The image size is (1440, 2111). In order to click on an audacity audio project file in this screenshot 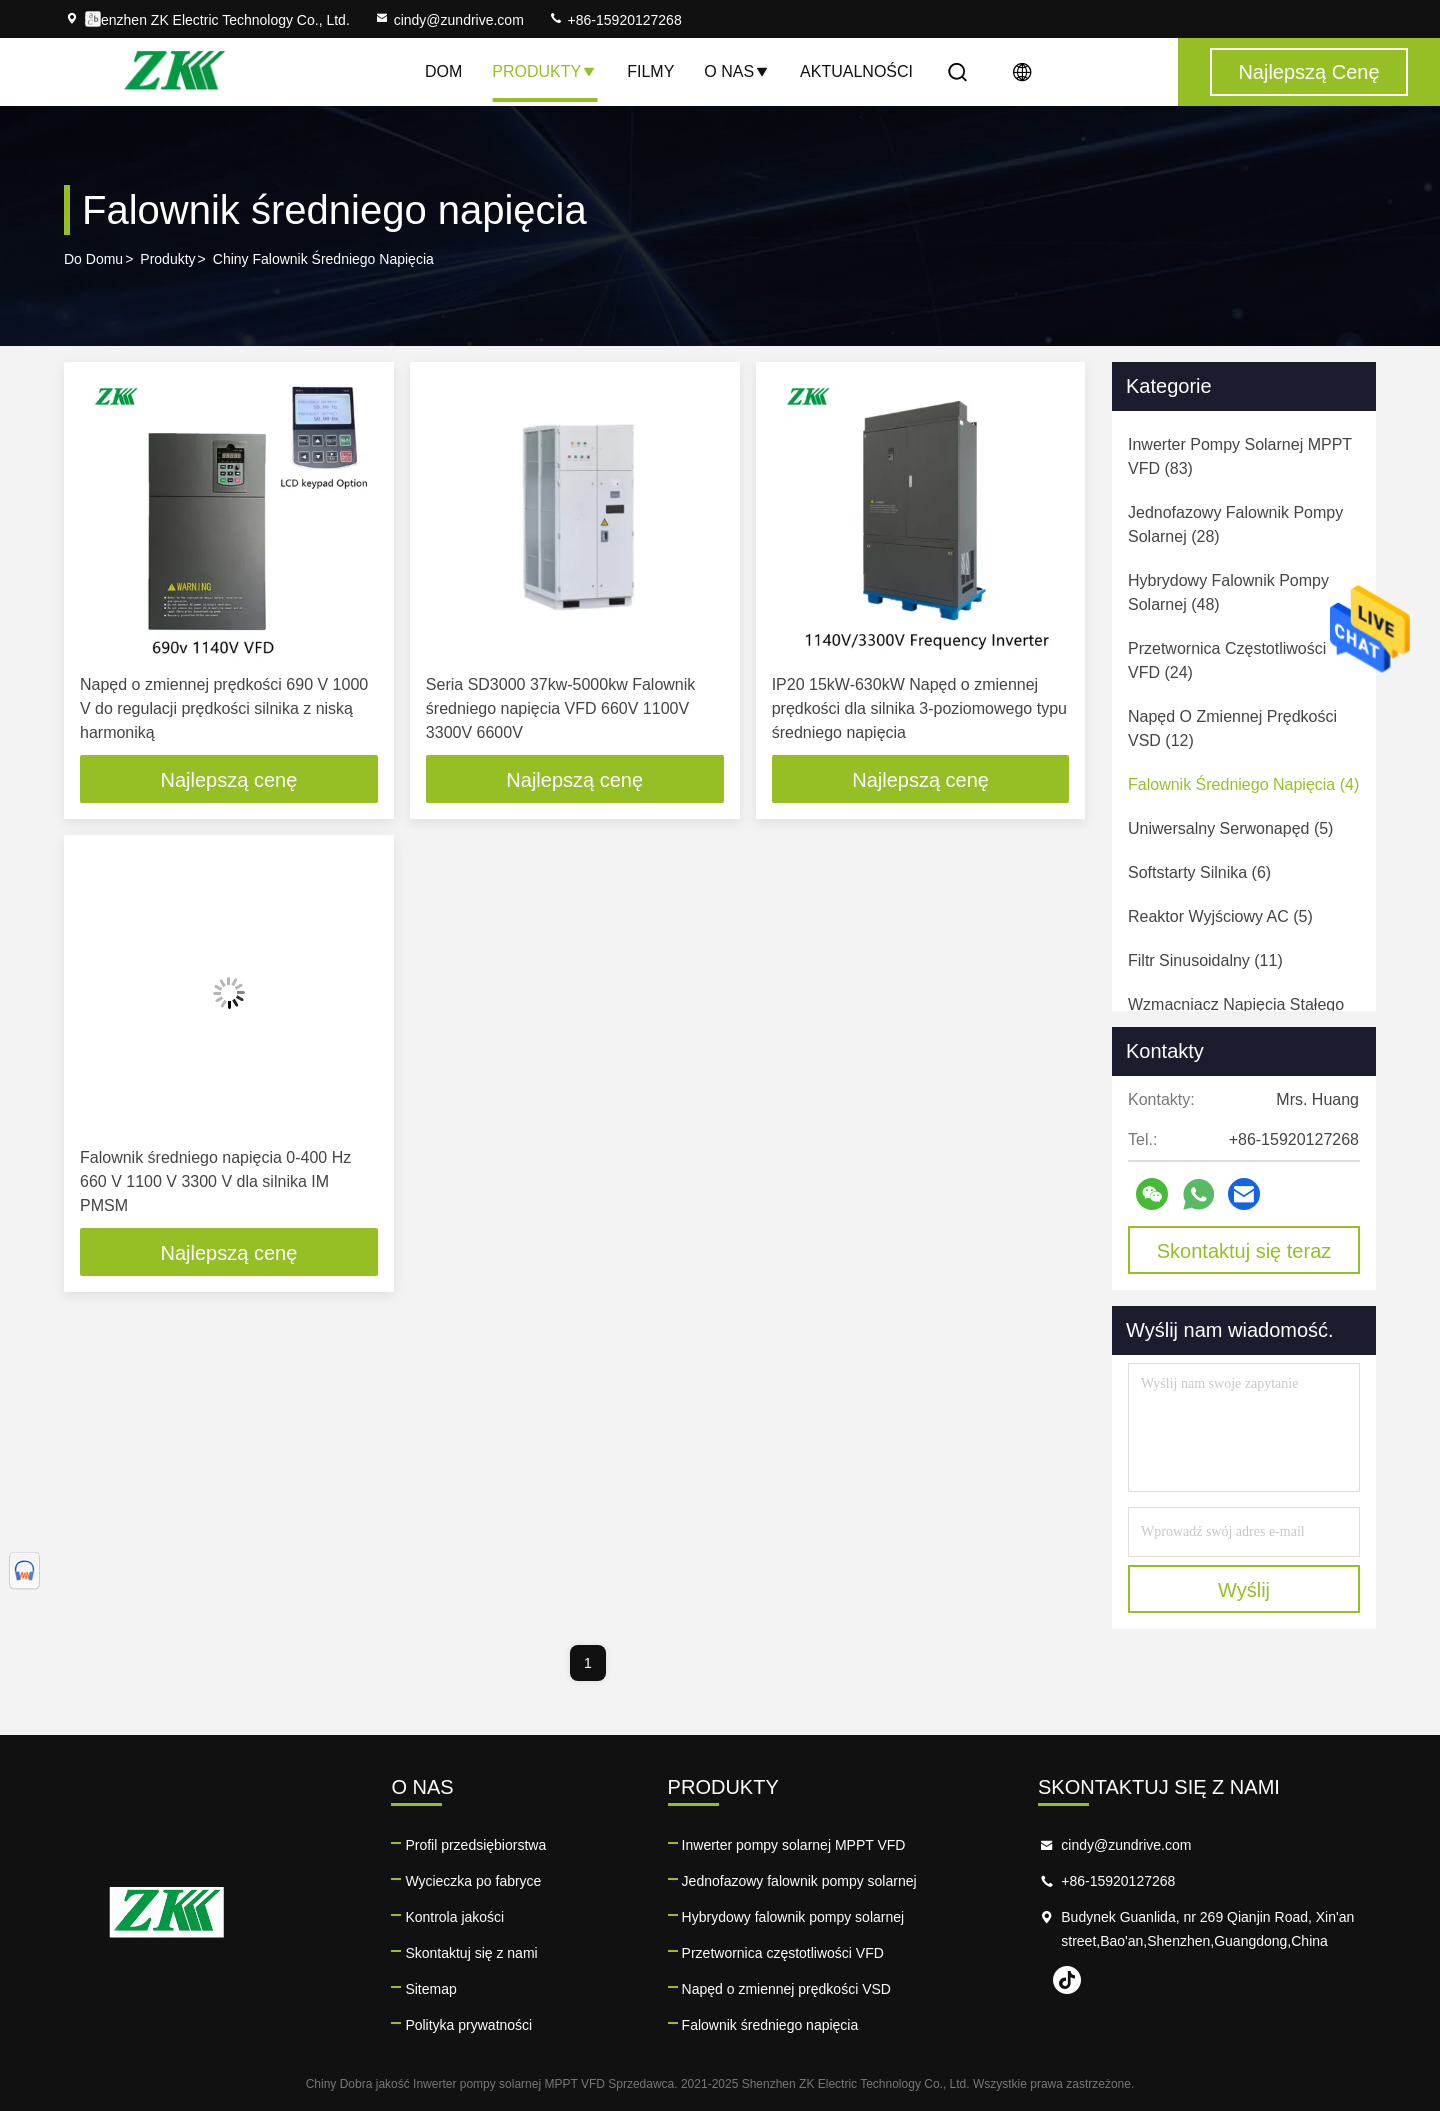, I will do `click(24, 1570)`.